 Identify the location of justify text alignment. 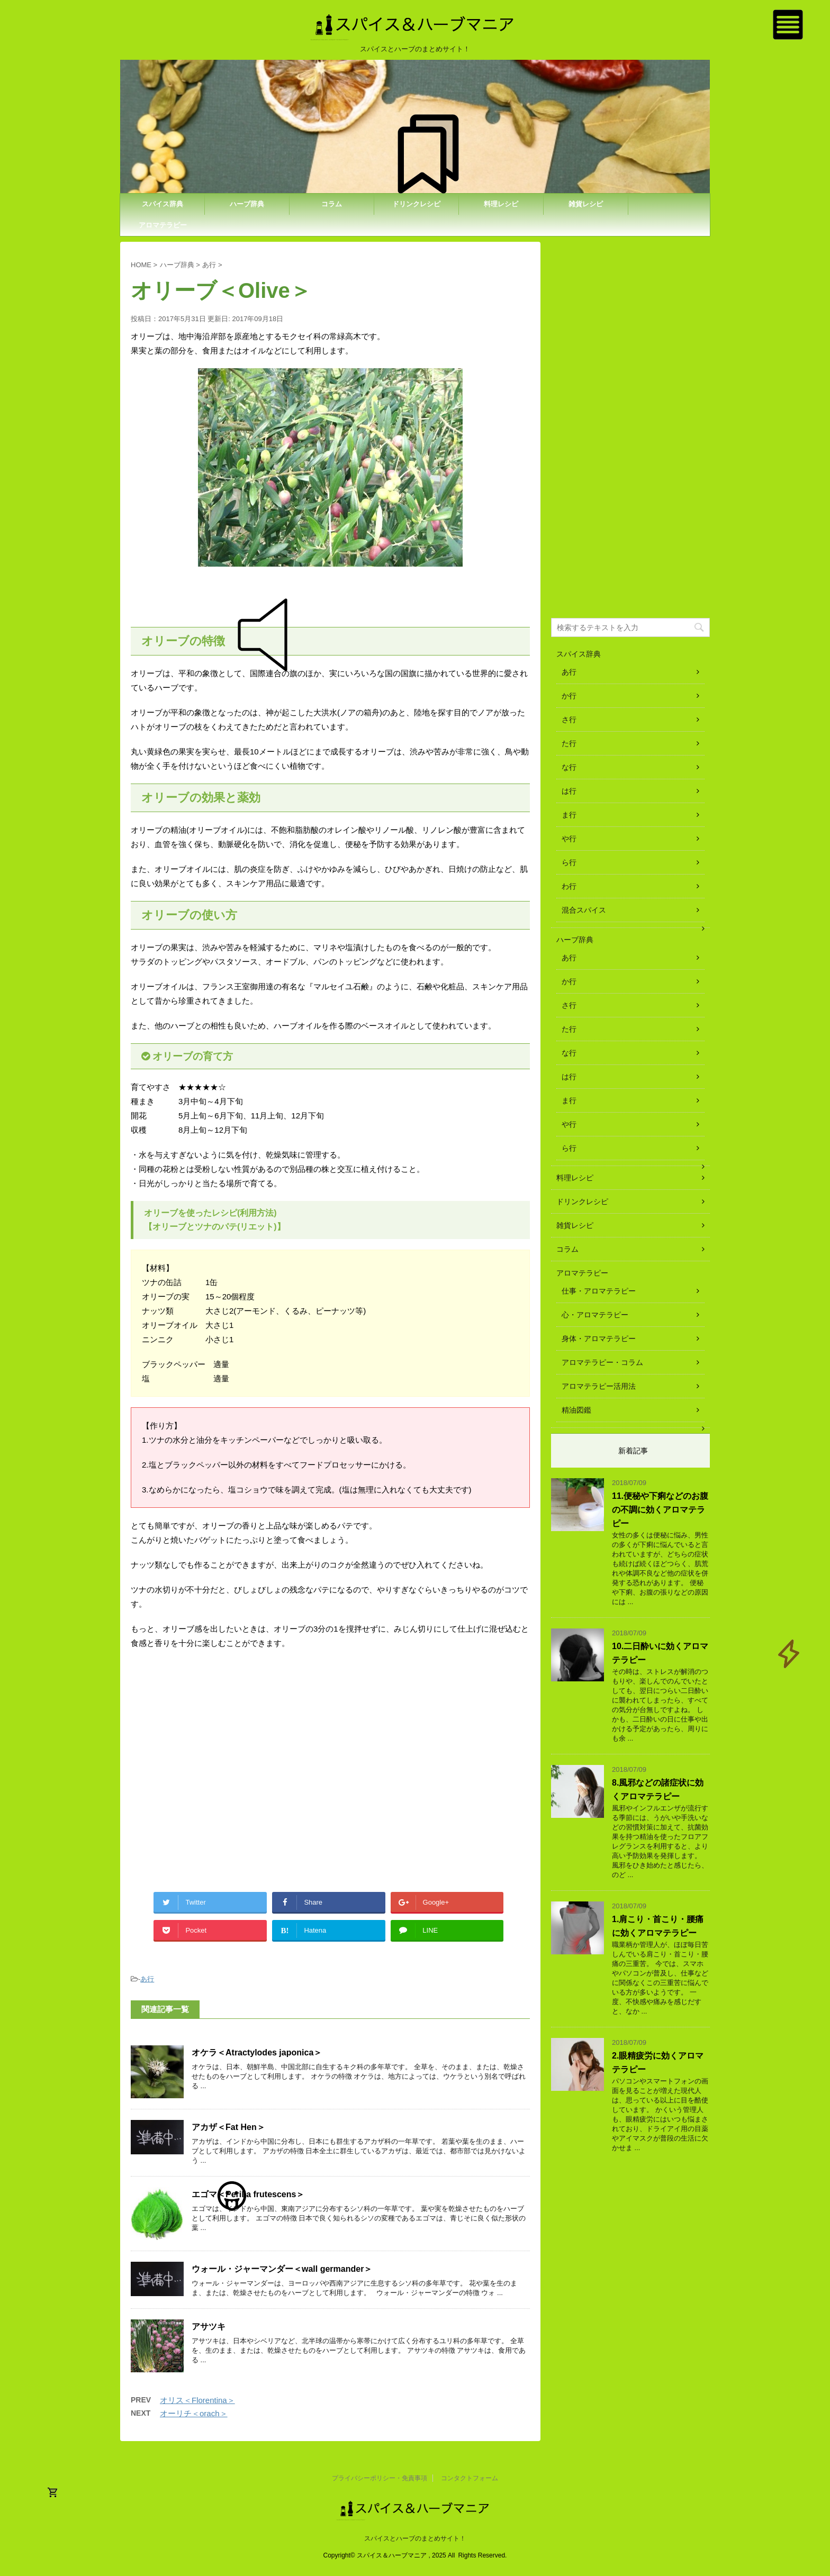
(788, 24).